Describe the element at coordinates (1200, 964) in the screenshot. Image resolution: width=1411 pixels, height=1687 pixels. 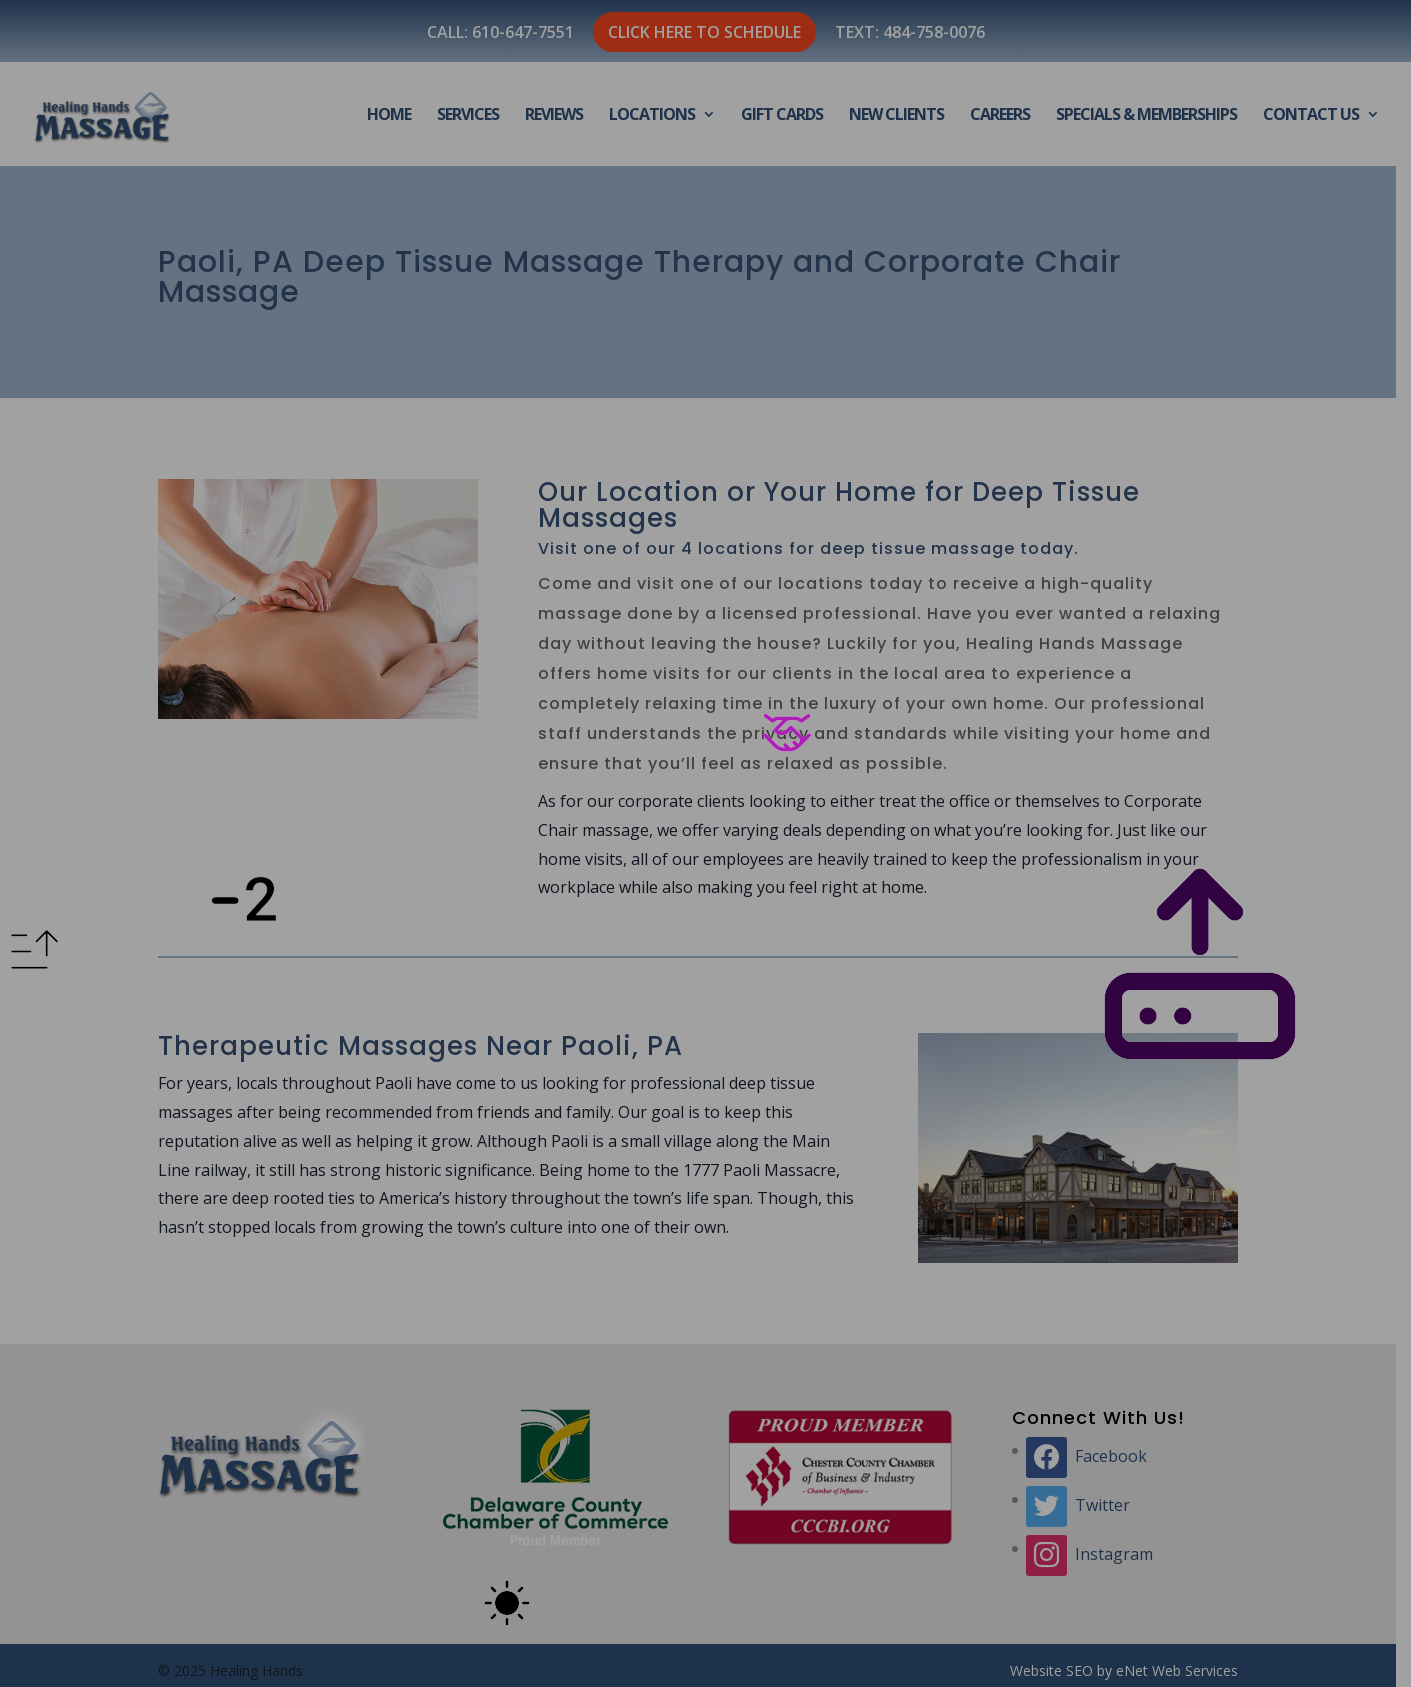
I see `upload files to local storage or drive` at that location.